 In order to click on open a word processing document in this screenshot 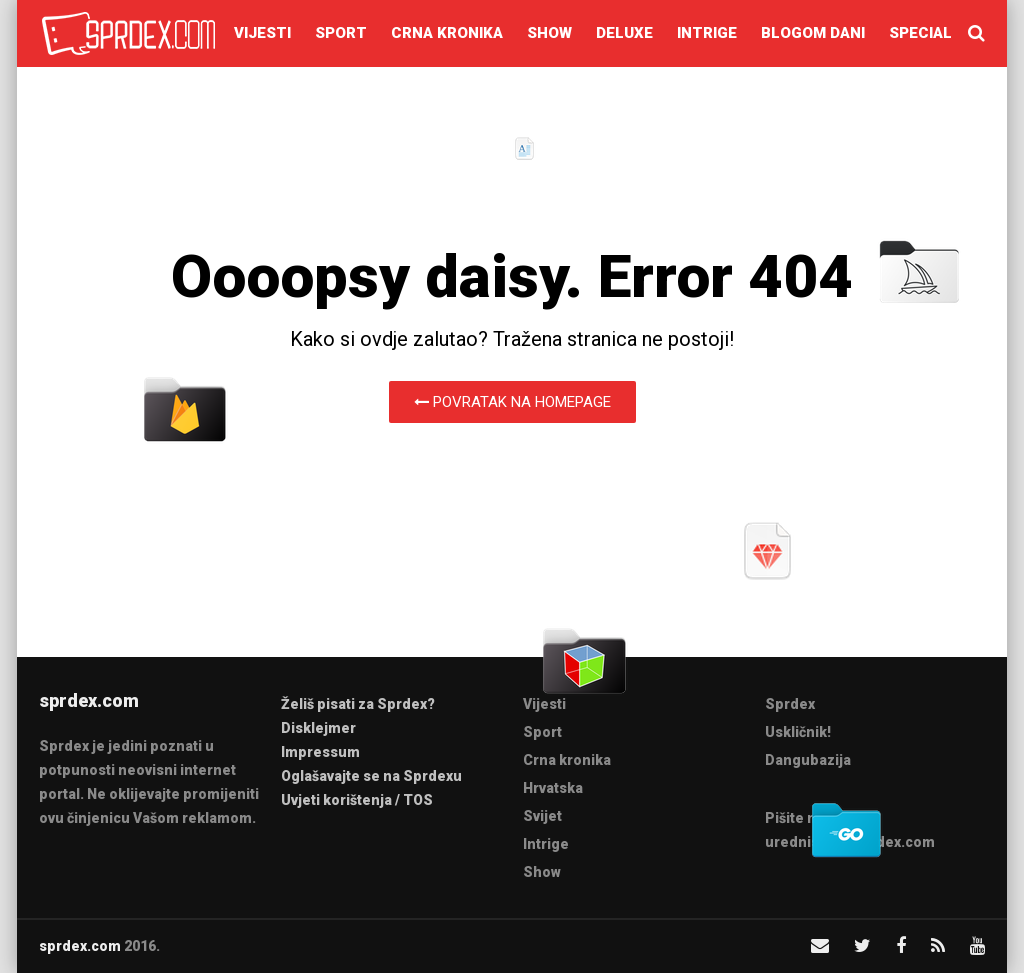, I will do `click(524, 148)`.